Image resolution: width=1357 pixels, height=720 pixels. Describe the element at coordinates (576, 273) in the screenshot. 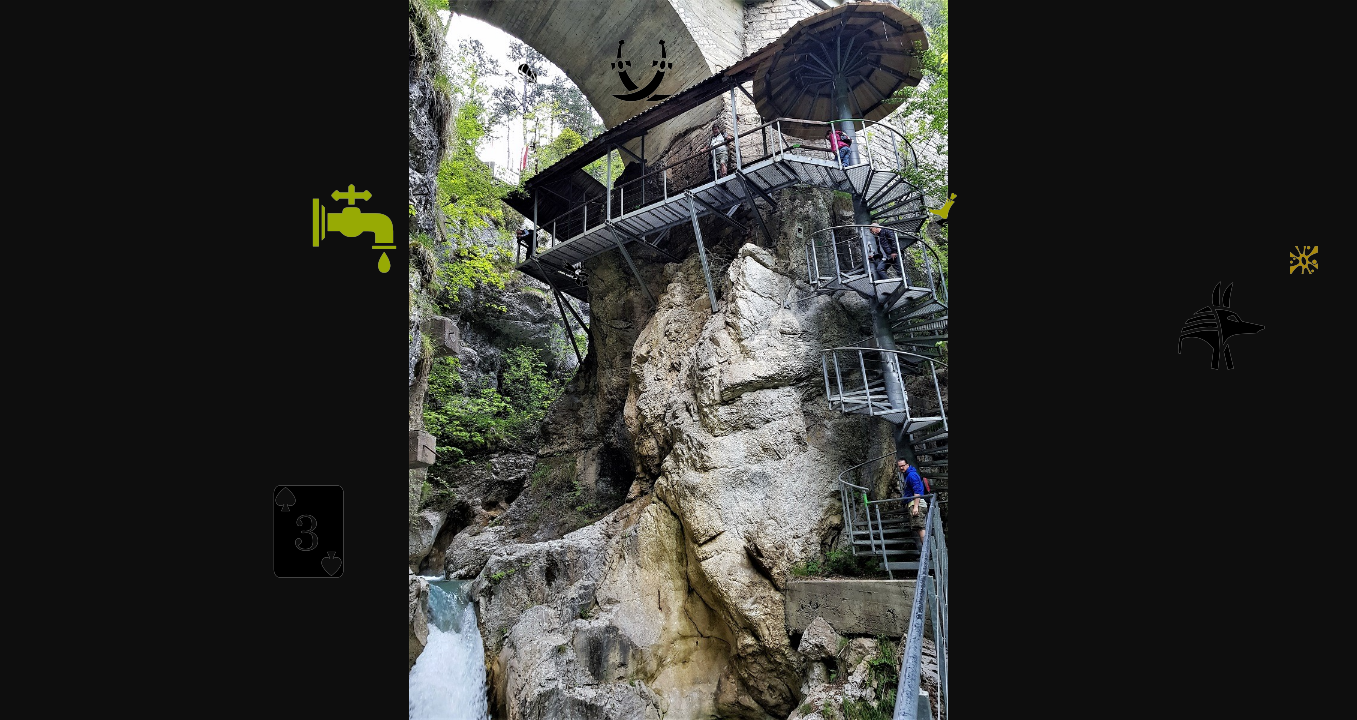

I see `indicates critical hit or headshot damage` at that location.